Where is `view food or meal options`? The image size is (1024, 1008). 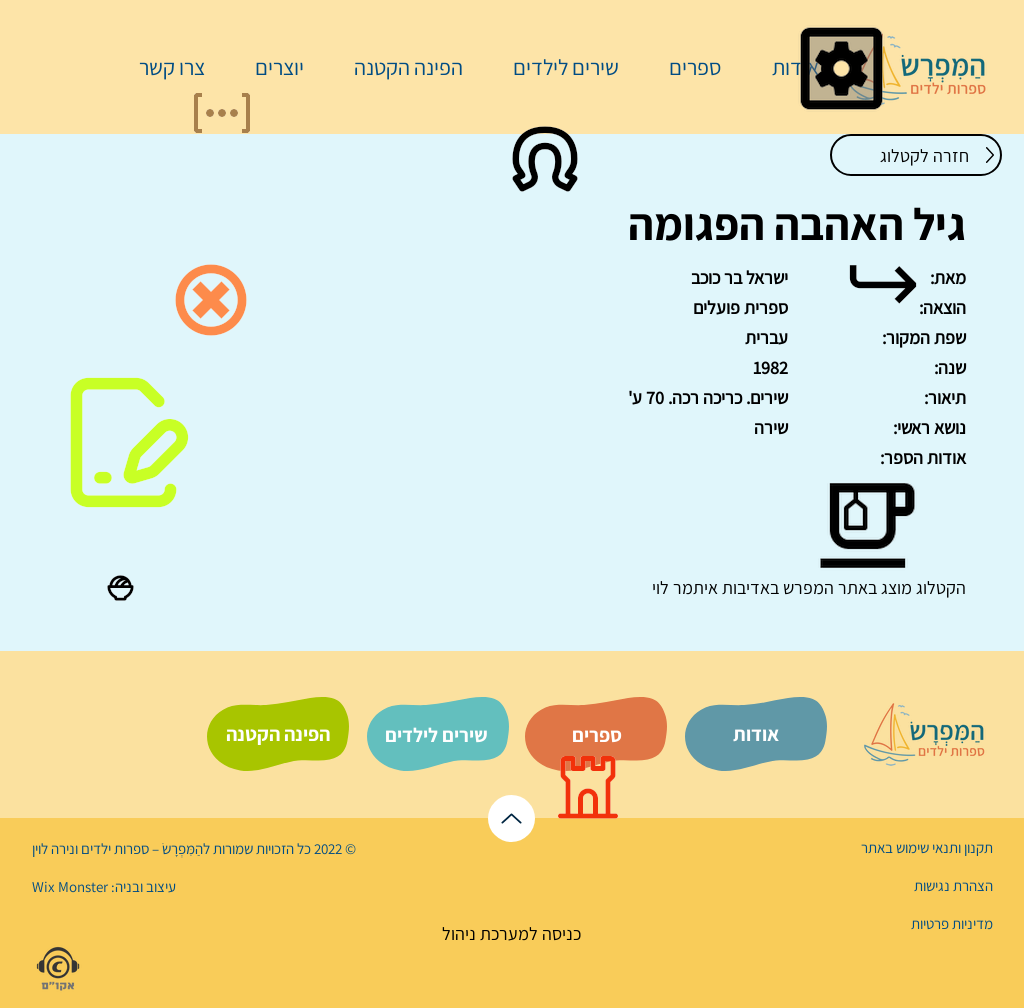 view food or meal options is located at coordinates (120, 588).